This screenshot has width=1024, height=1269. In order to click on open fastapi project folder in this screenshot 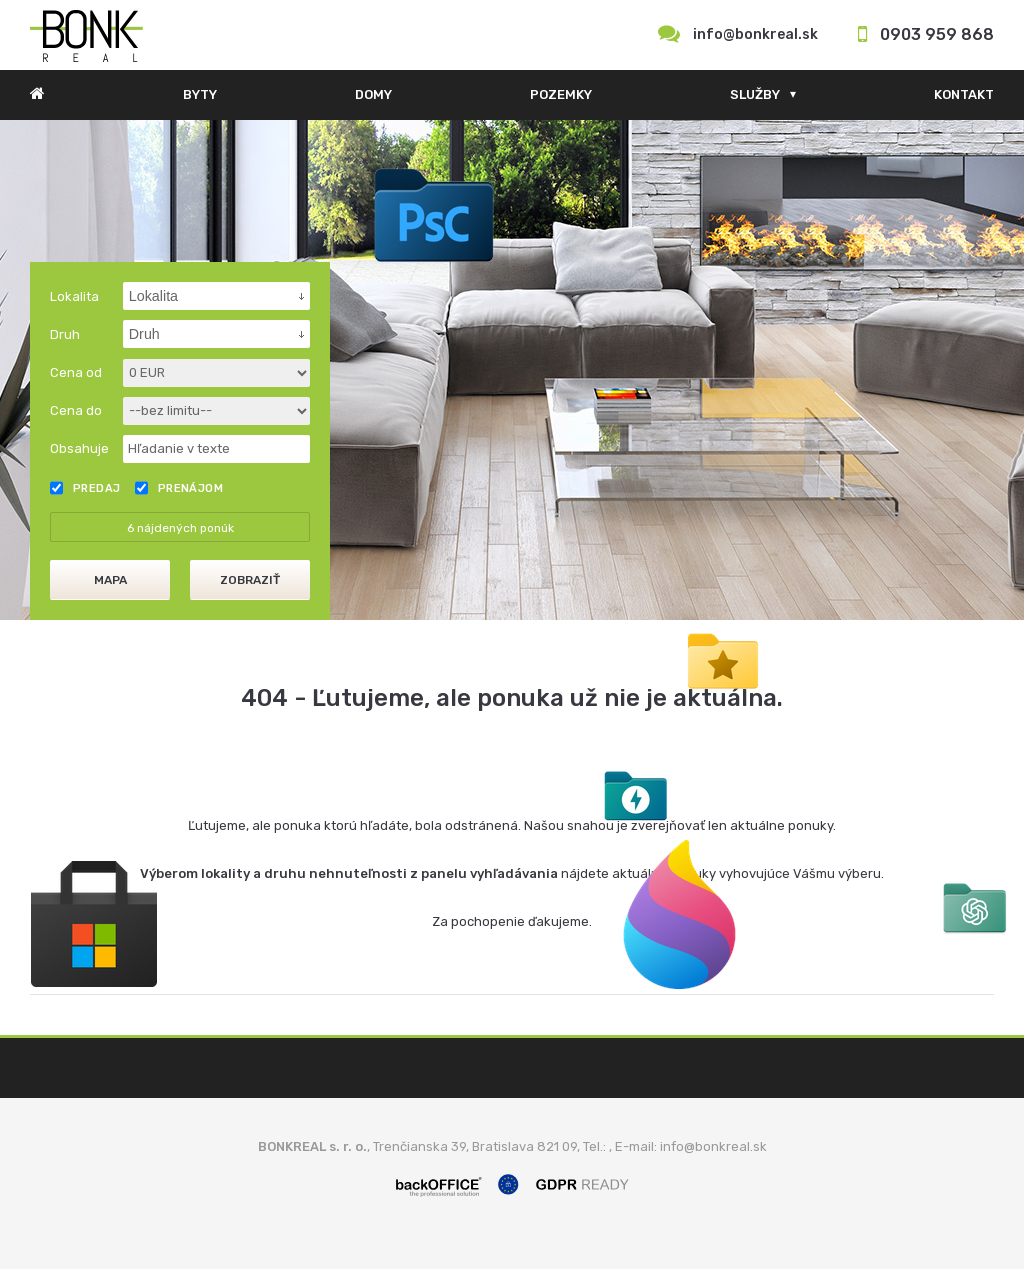, I will do `click(635, 797)`.